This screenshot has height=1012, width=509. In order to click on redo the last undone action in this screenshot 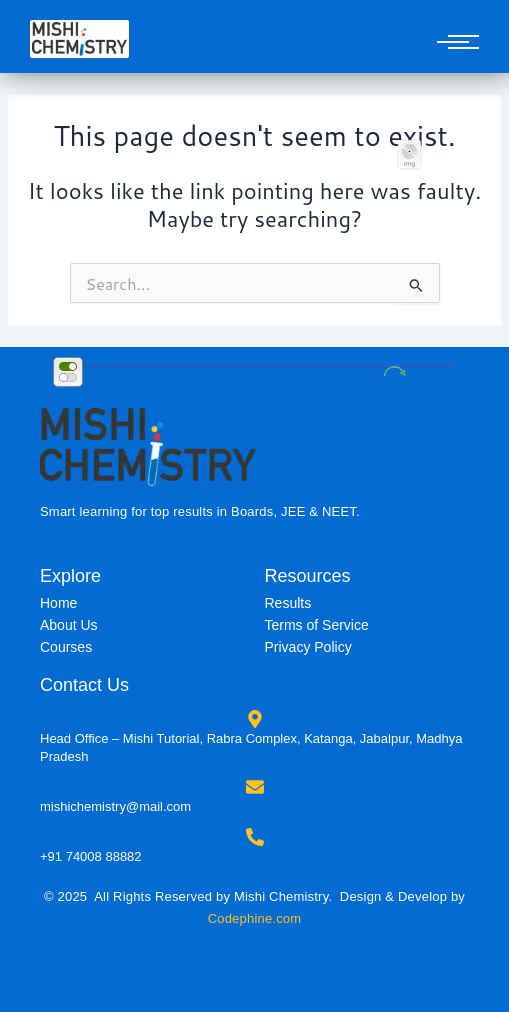, I will do `click(395, 371)`.